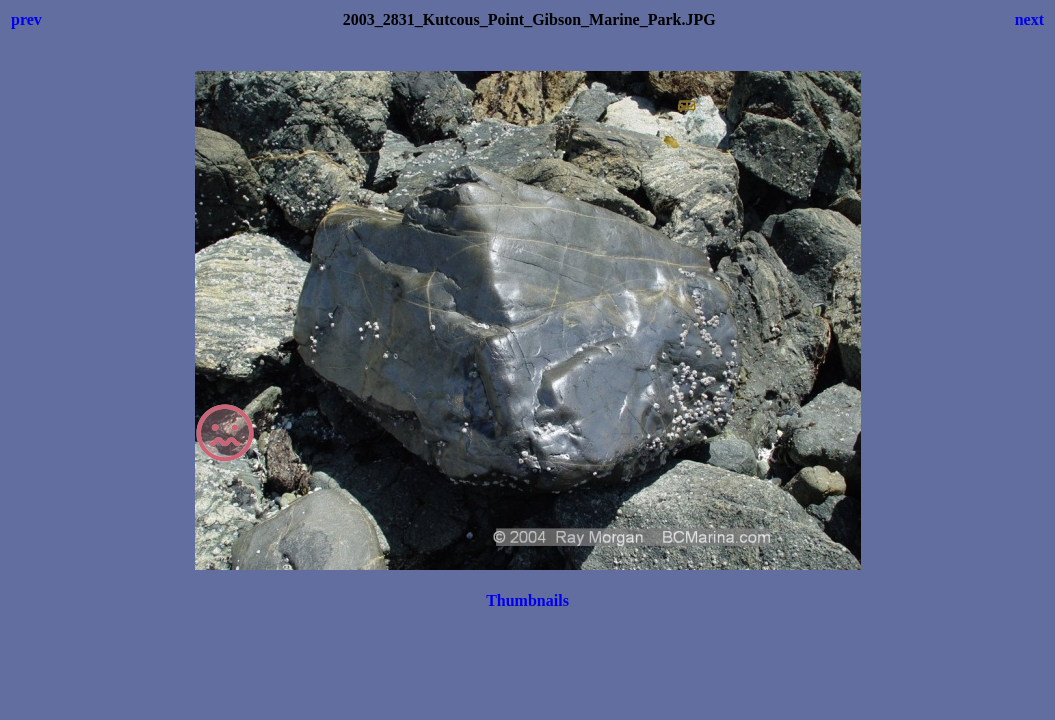 The height and width of the screenshot is (720, 1055). Describe the element at coordinates (225, 433) in the screenshot. I see `indicates nervous or anxious status` at that location.